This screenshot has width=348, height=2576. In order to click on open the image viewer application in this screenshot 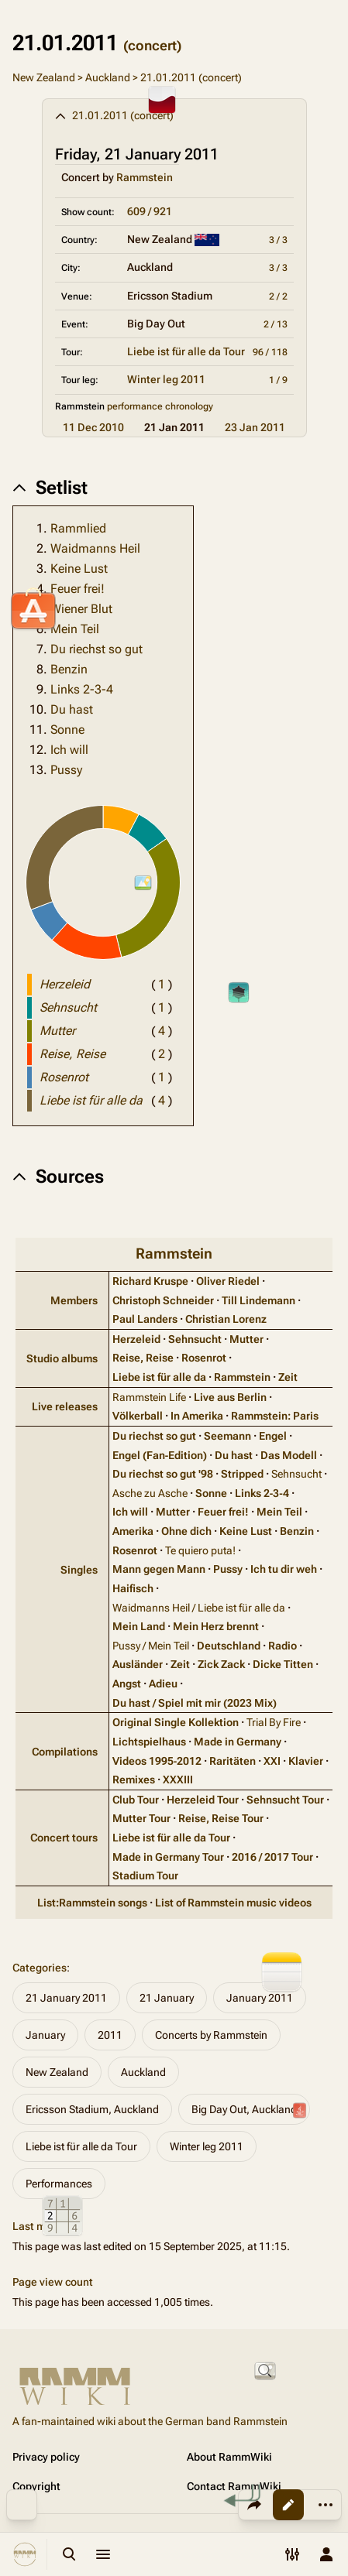, I will do `click(265, 2371)`.